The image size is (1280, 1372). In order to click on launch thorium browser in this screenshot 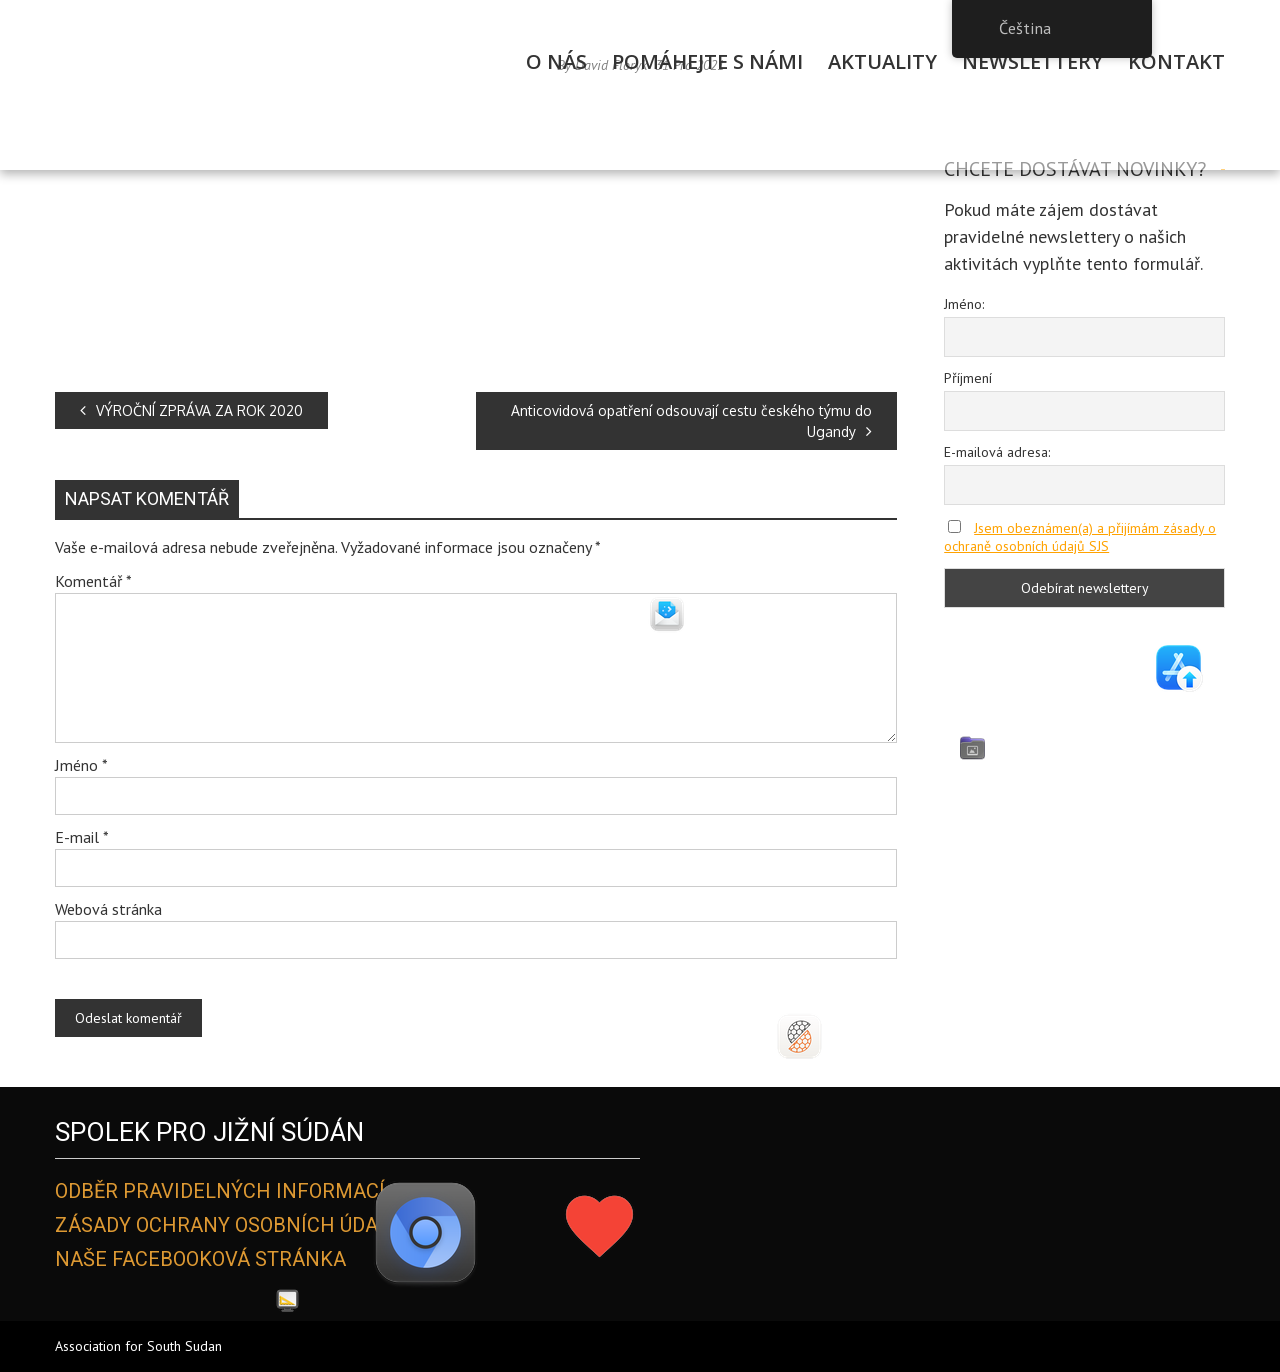, I will do `click(425, 1232)`.